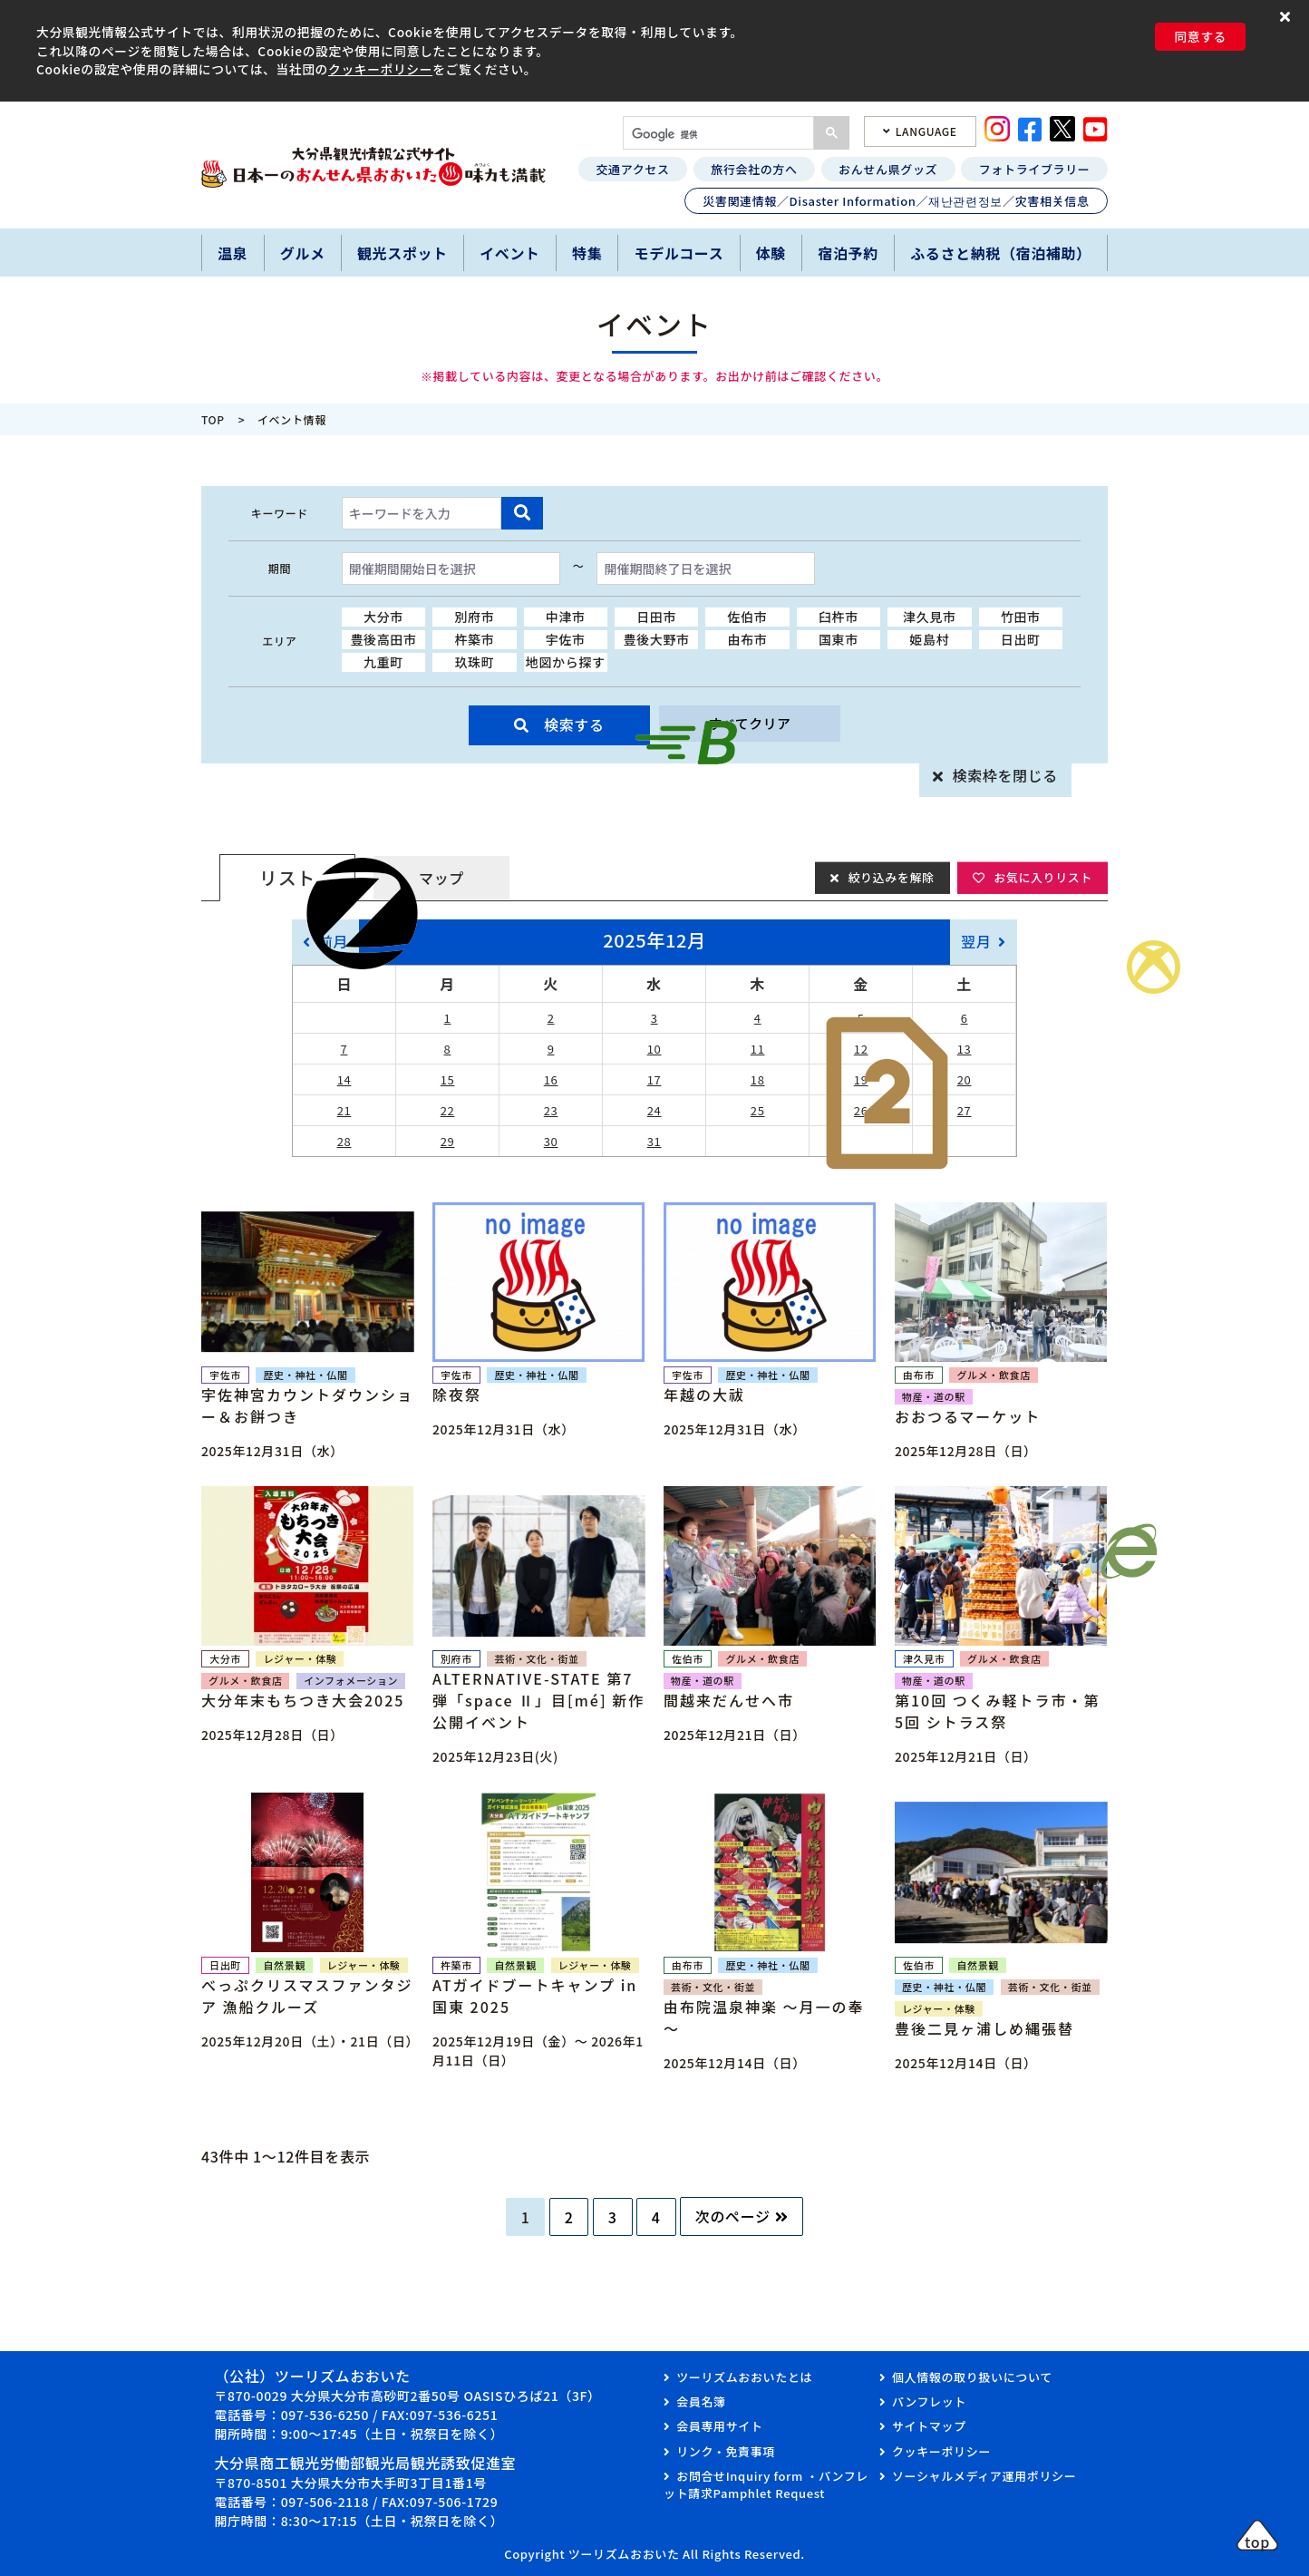 Image resolution: width=1309 pixels, height=2576 pixels. What do you see at coordinates (1153, 967) in the screenshot?
I see `open Xbox app or gaming services` at bounding box center [1153, 967].